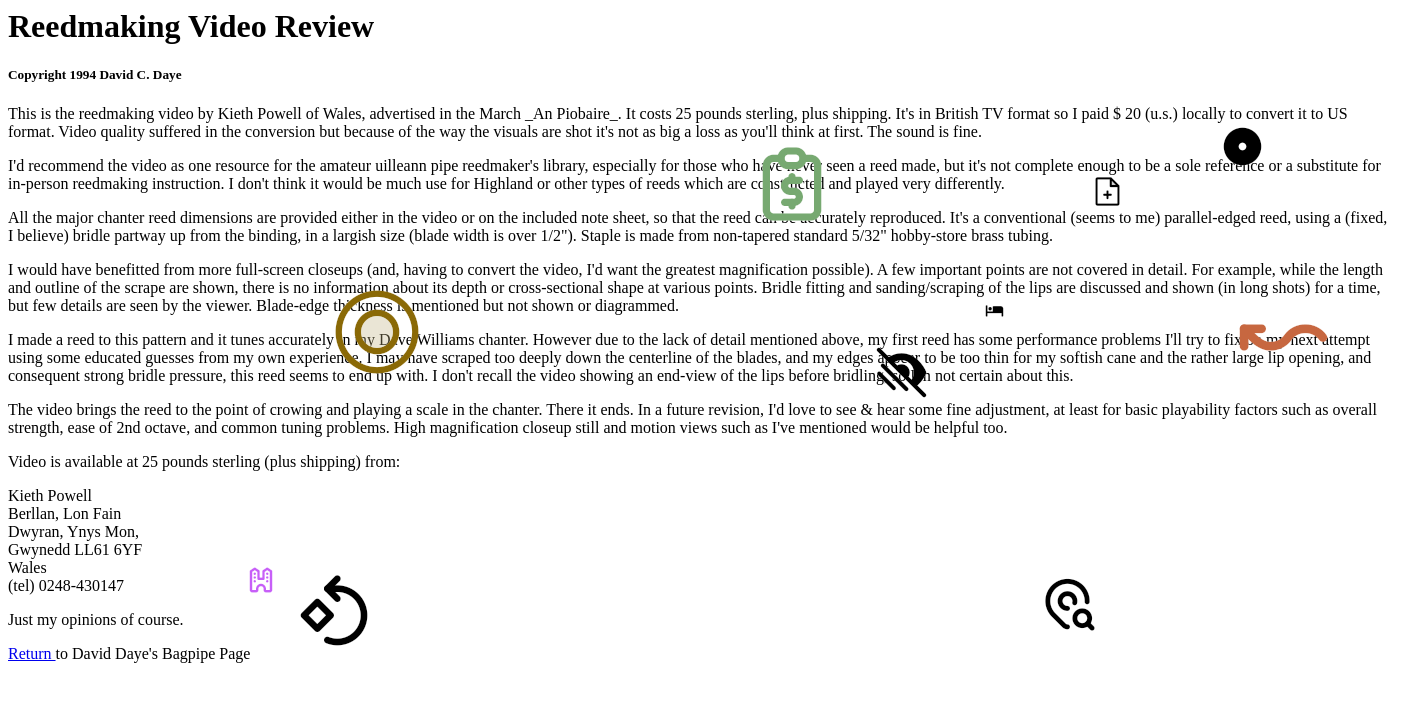 This screenshot has height=720, width=1403. What do you see at coordinates (994, 310) in the screenshot?
I see `book a hotel or accommodation` at bounding box center [994, 310].